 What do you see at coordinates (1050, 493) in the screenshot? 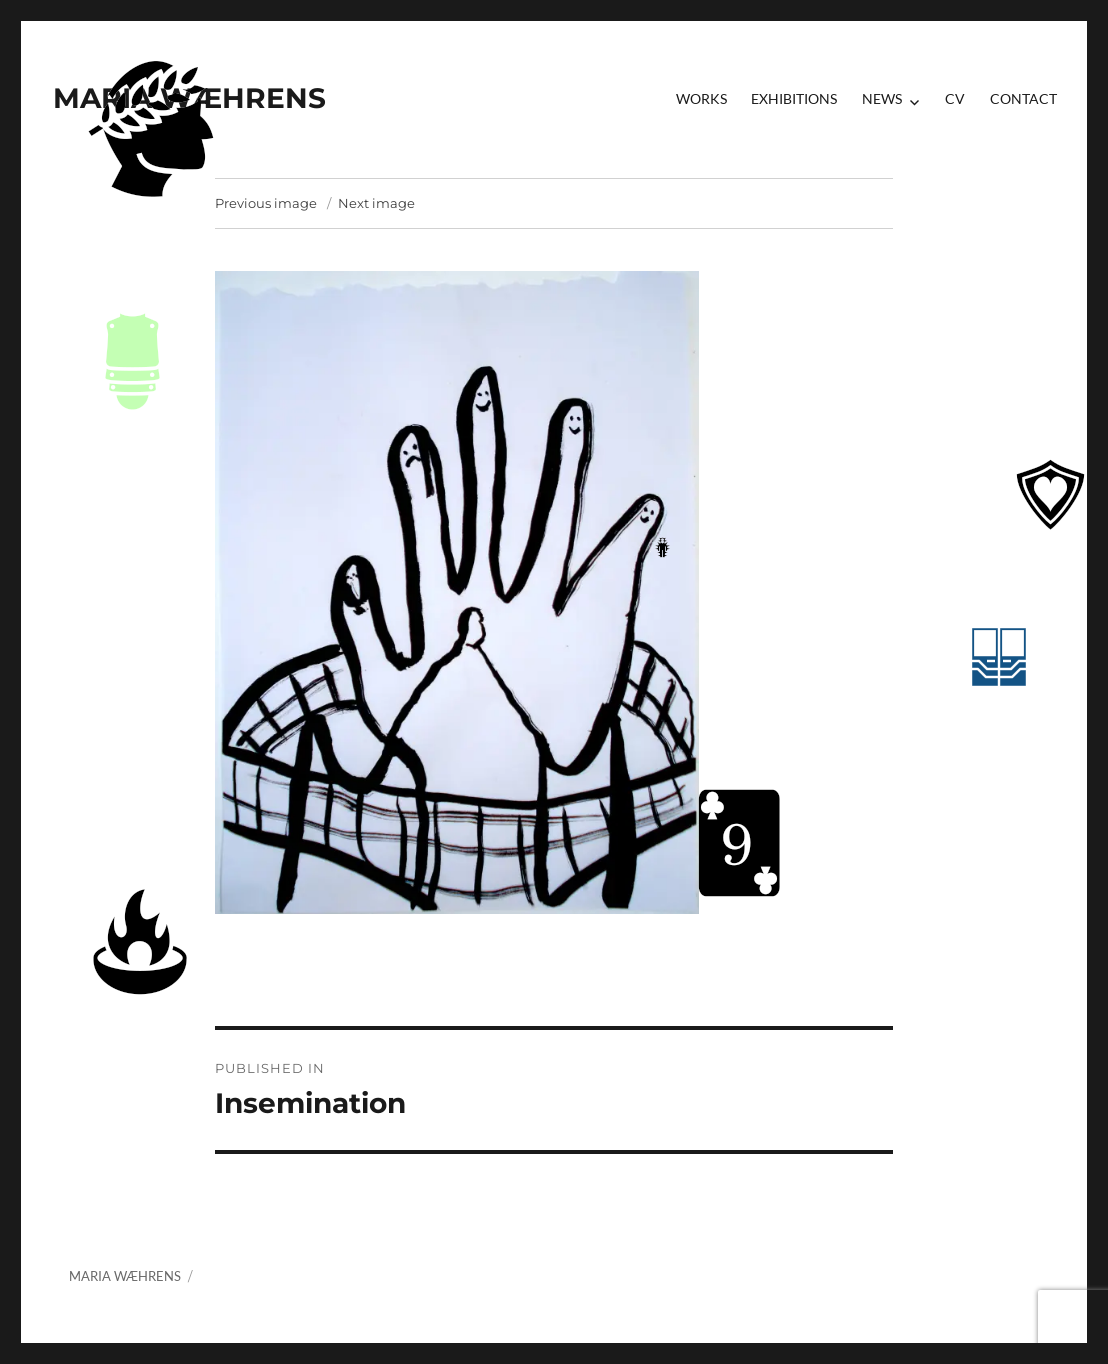
I see `health protection or defensive buff status` at bounding box center [1050, 493].